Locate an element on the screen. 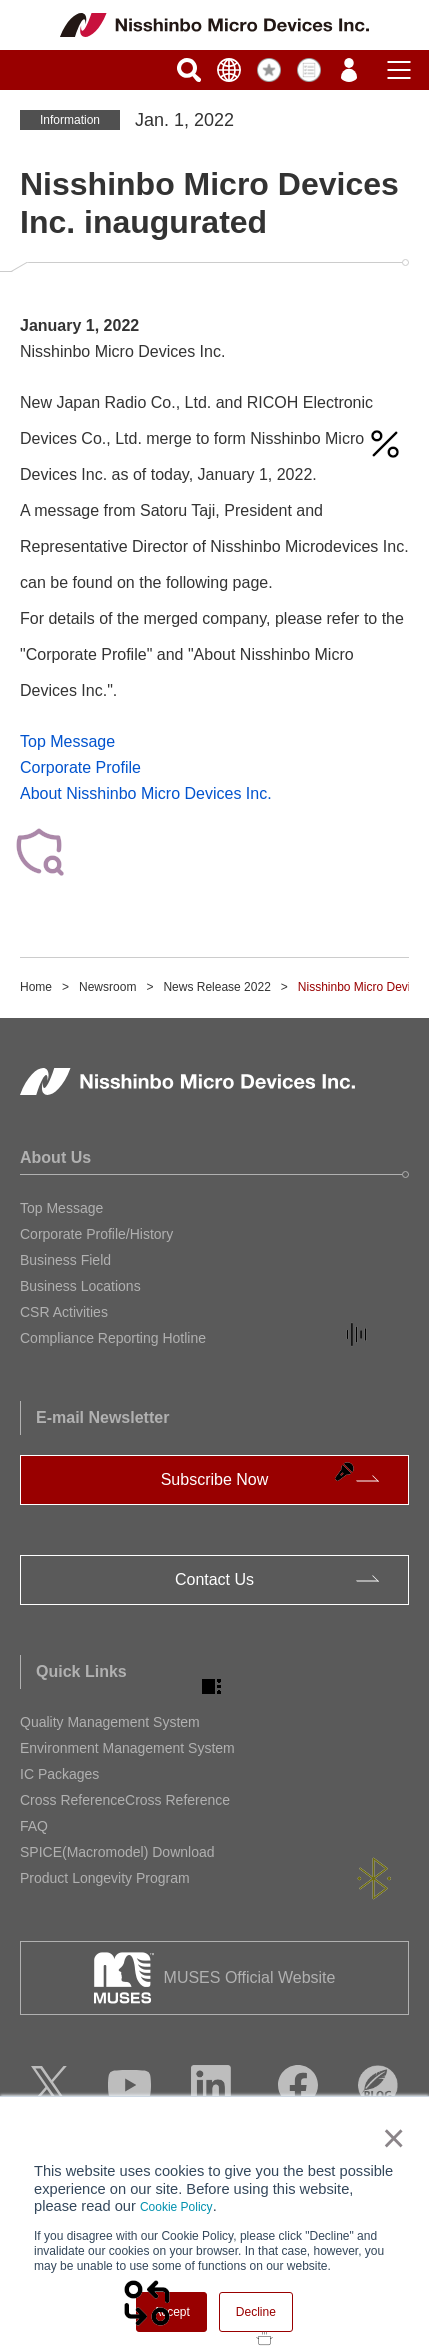 This screenshot has height=2352, width=429. audio waveform or sound visualization is located at coordinates (356, 1334).